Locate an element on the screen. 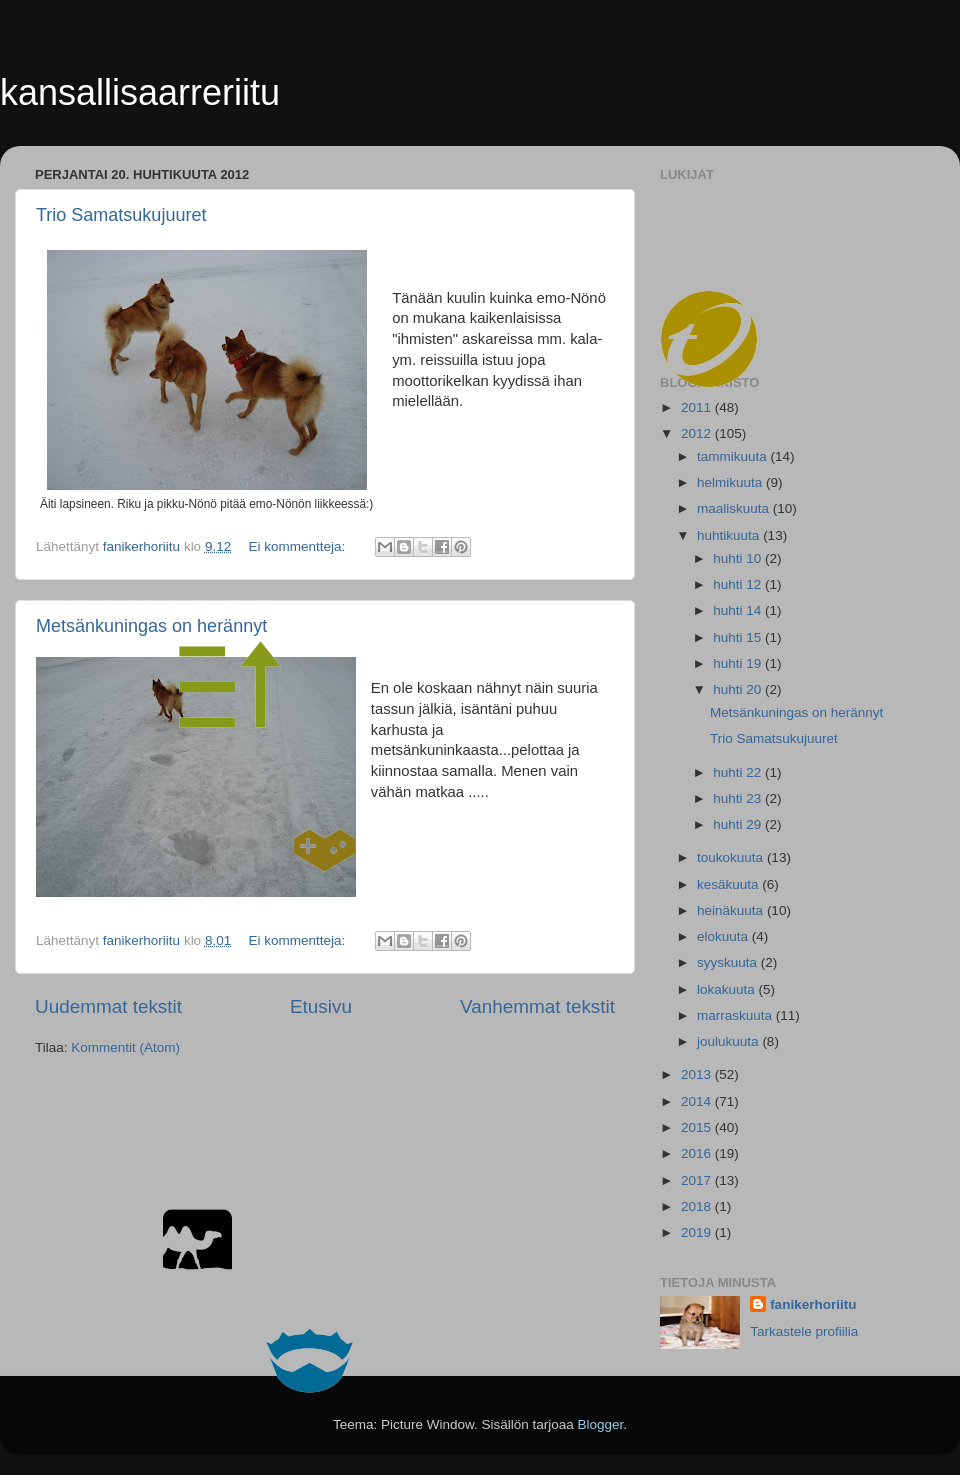  sort items in ascending order is located at coordinates (225, 687).